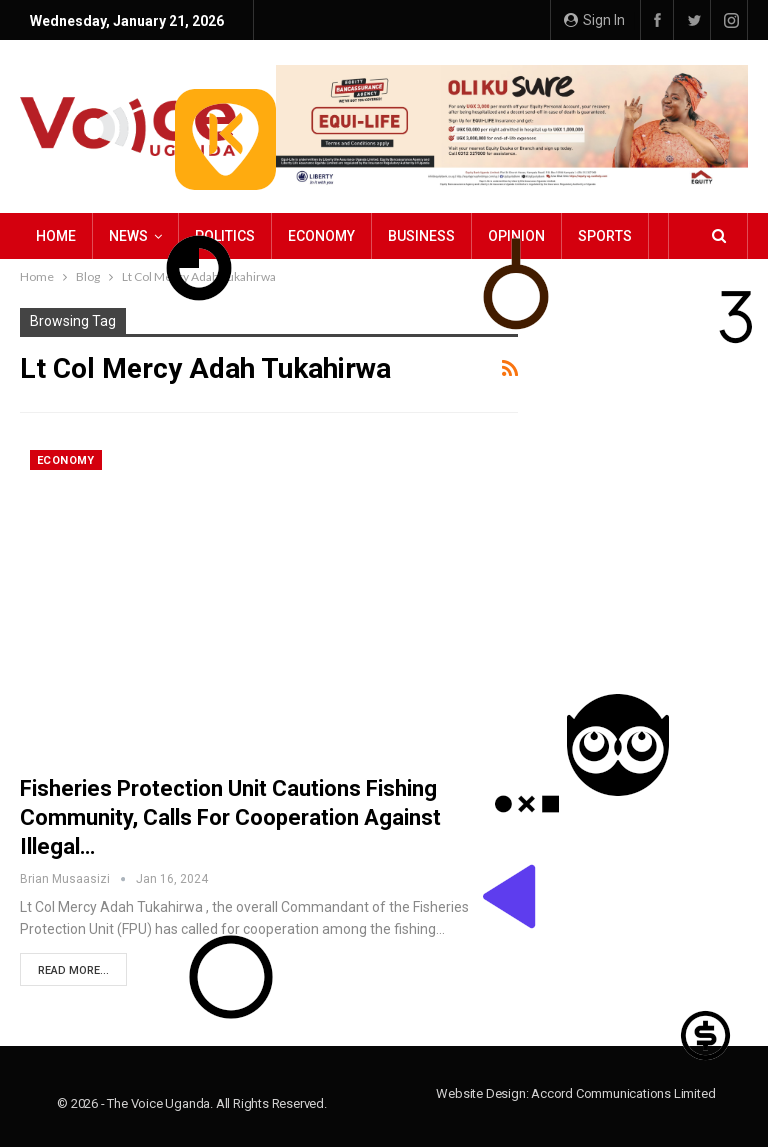  What do you see at coordinates (199, 268) in the screenshot?
I see `indicates loading or processing in progress` at bounding box center [199, 268].